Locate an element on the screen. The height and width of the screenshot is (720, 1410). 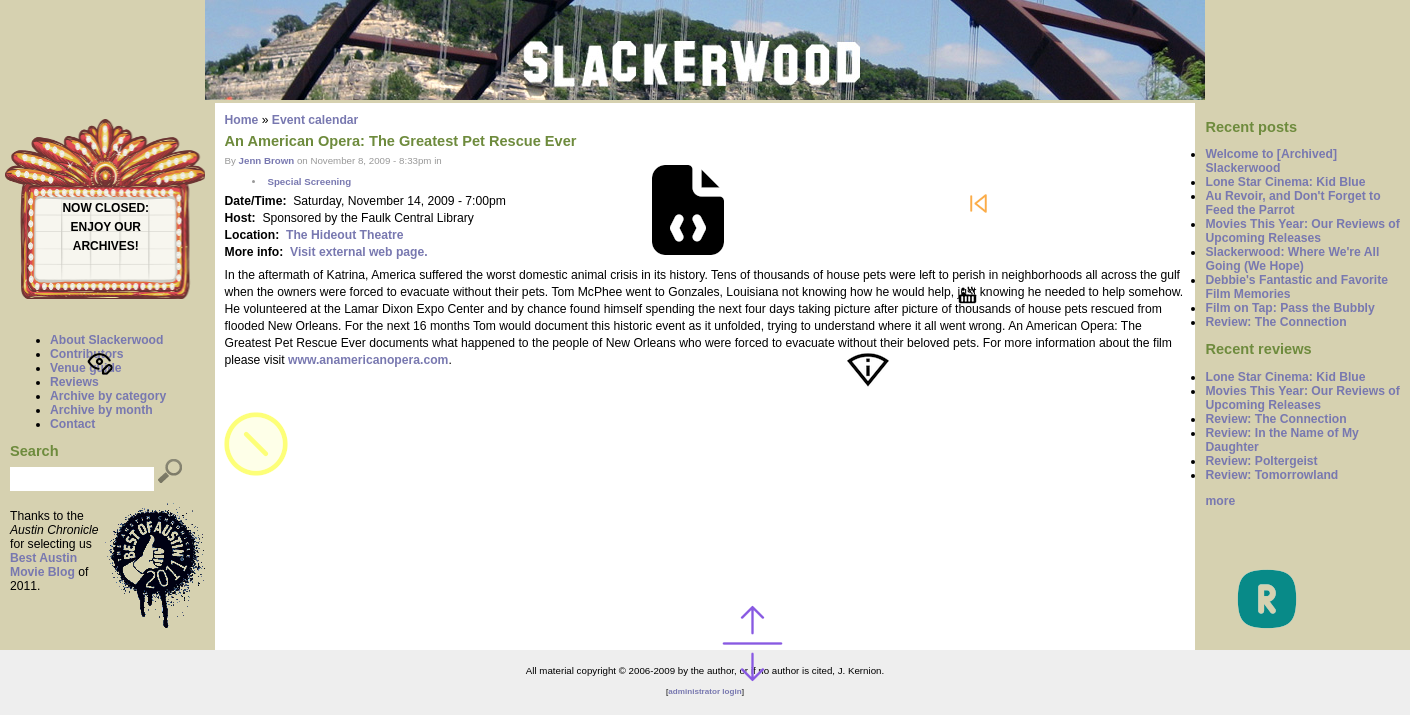
expand content vertically is located at coordinates (752, 643).